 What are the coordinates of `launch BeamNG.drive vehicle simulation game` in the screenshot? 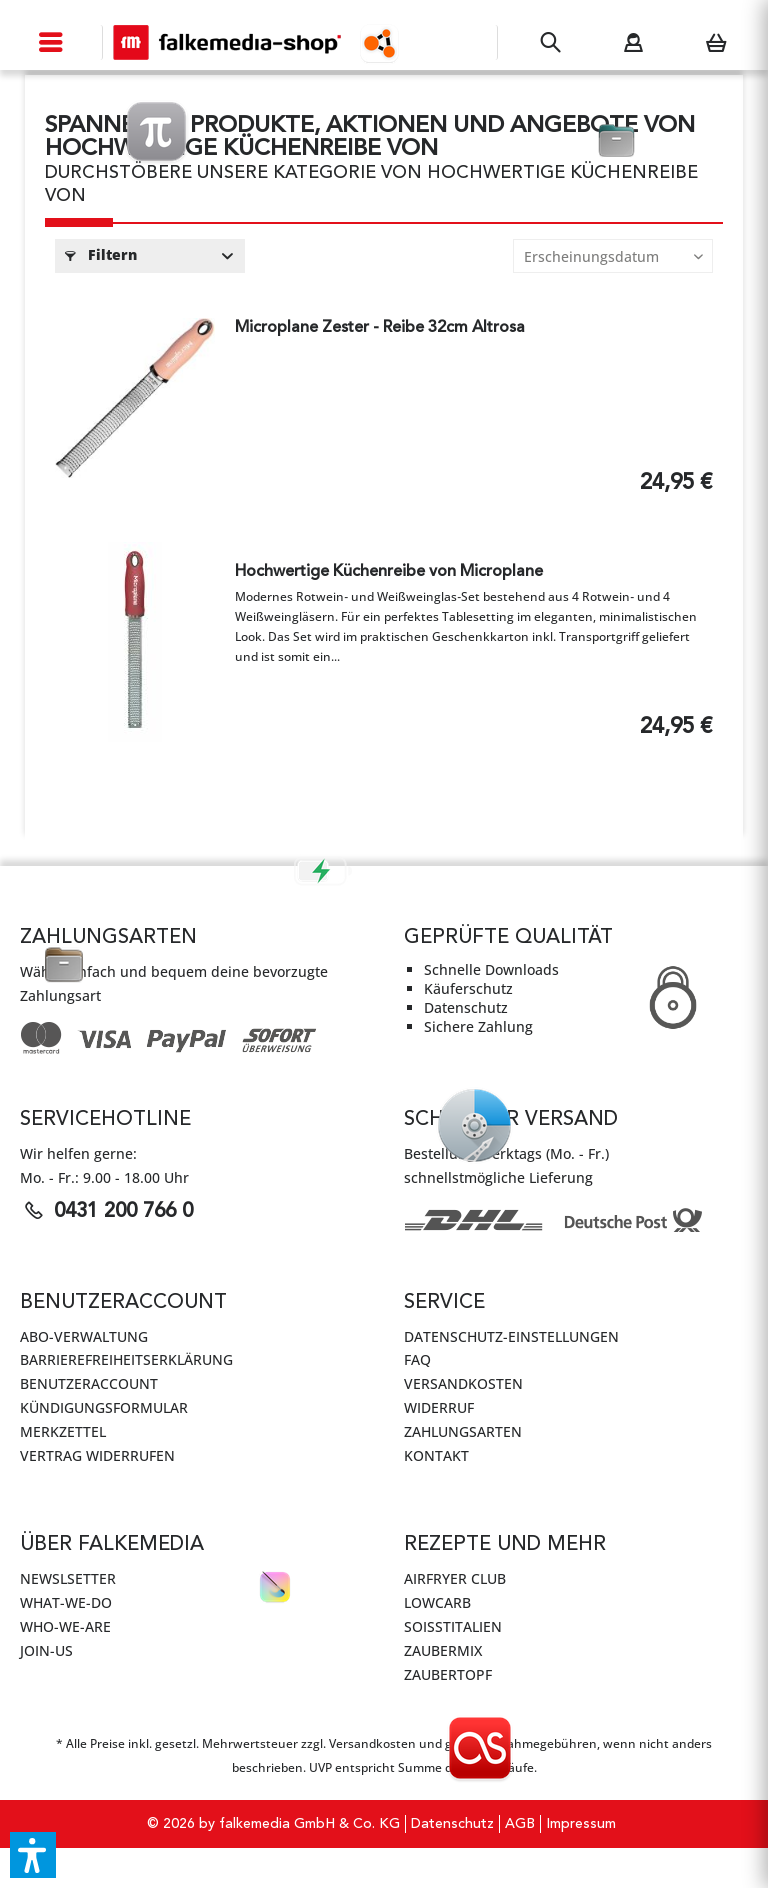 It's located at (379, 43).